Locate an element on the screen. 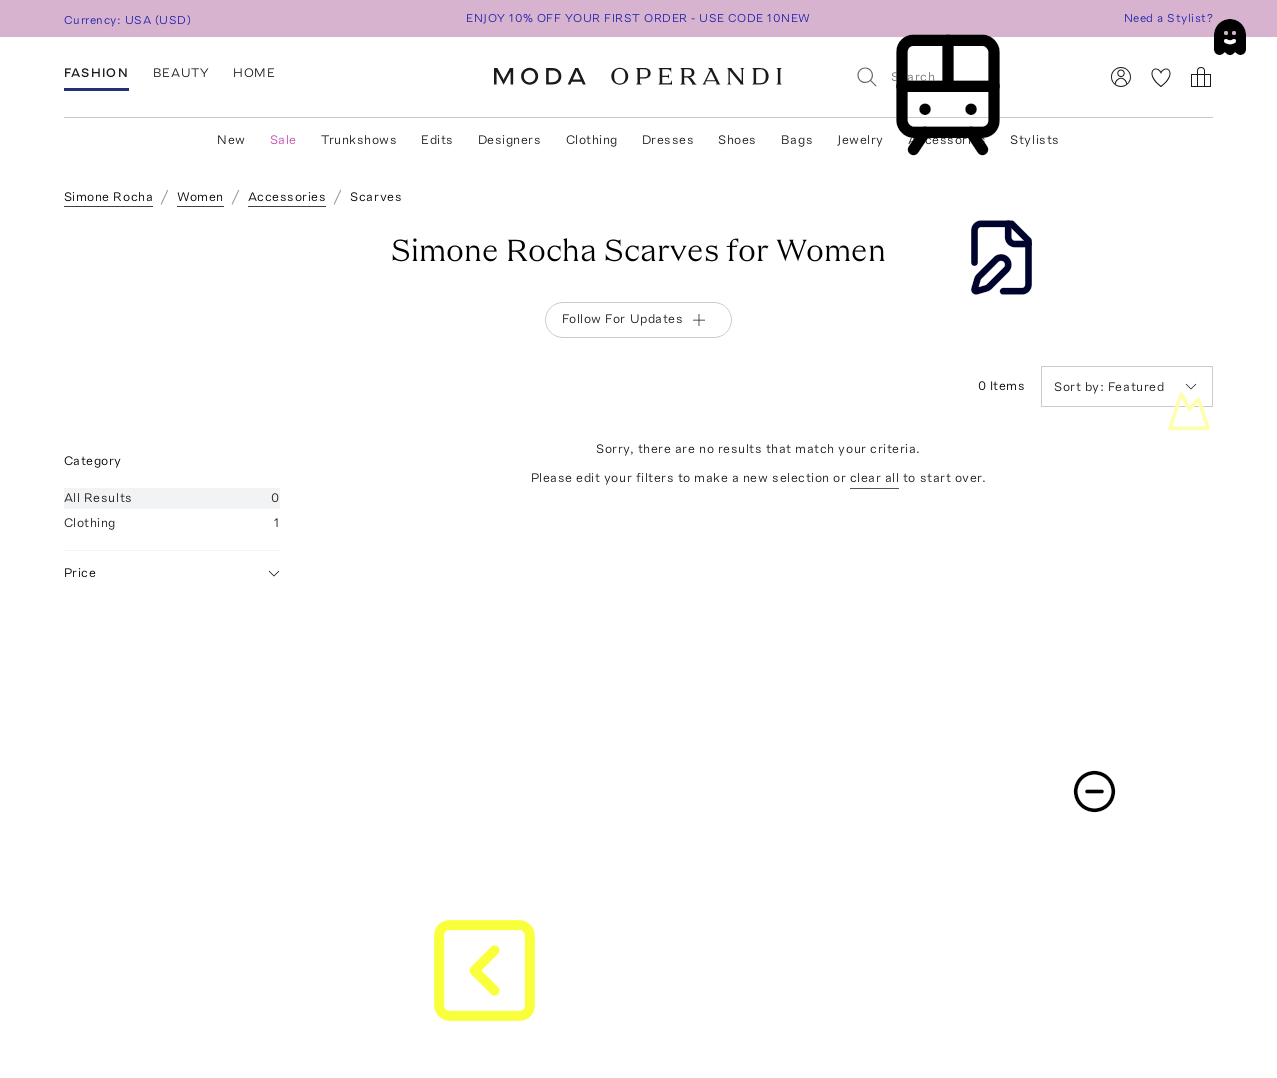 This screenshot has width=1277, height=1078. toggle incognito or ghost mode is located at coordinates (1230, 37).